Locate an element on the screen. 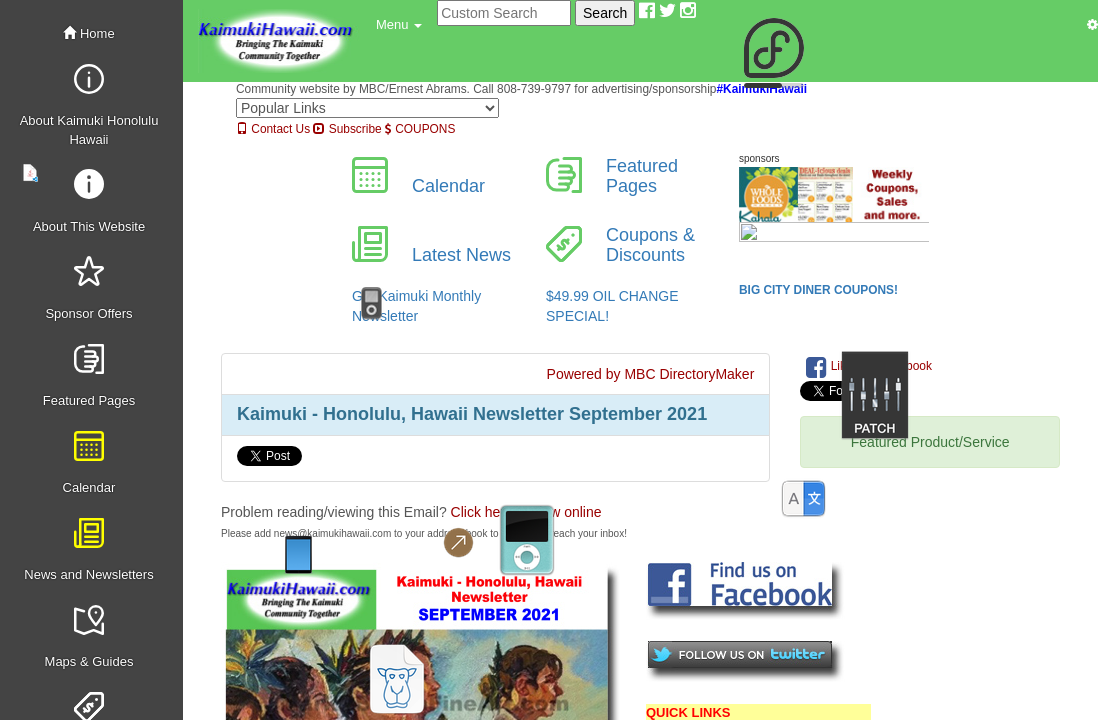 The width and height of the screenshot is (1098, 720). indicates a symbolic link or shortcut to another file is located at coordinates (458, 542).